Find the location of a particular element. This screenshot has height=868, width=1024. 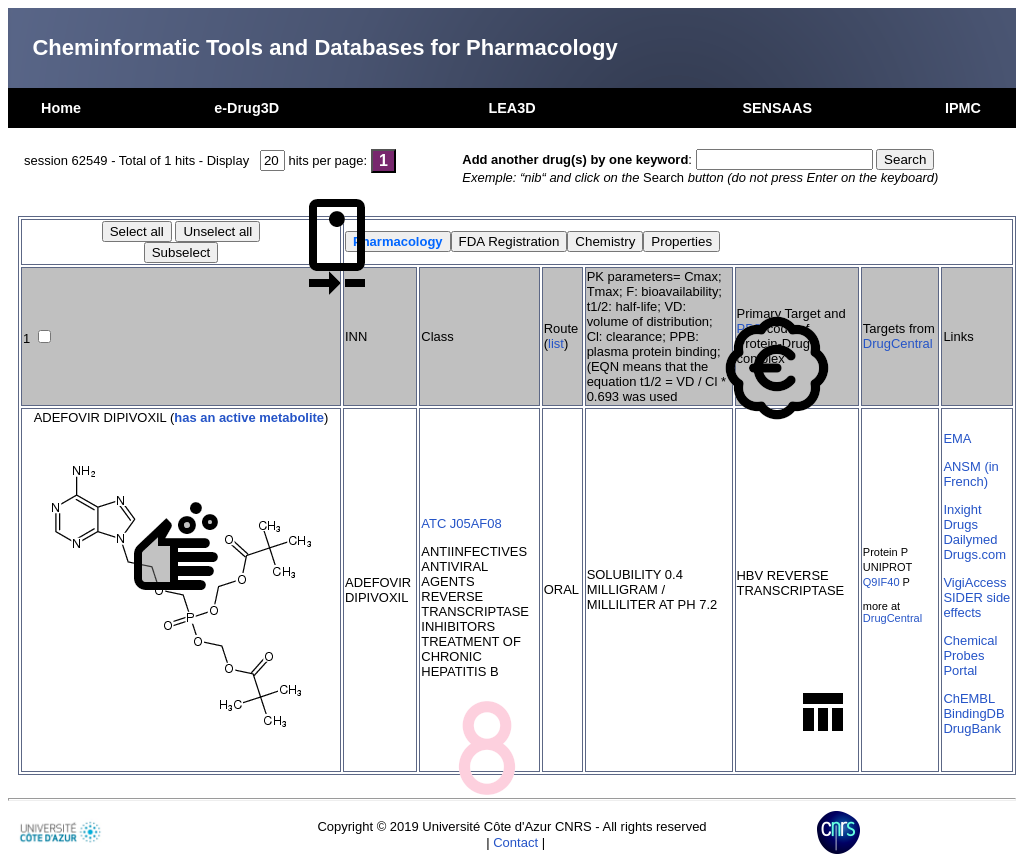

indicates handwashing facilities available is located at coordinates (178, 546).